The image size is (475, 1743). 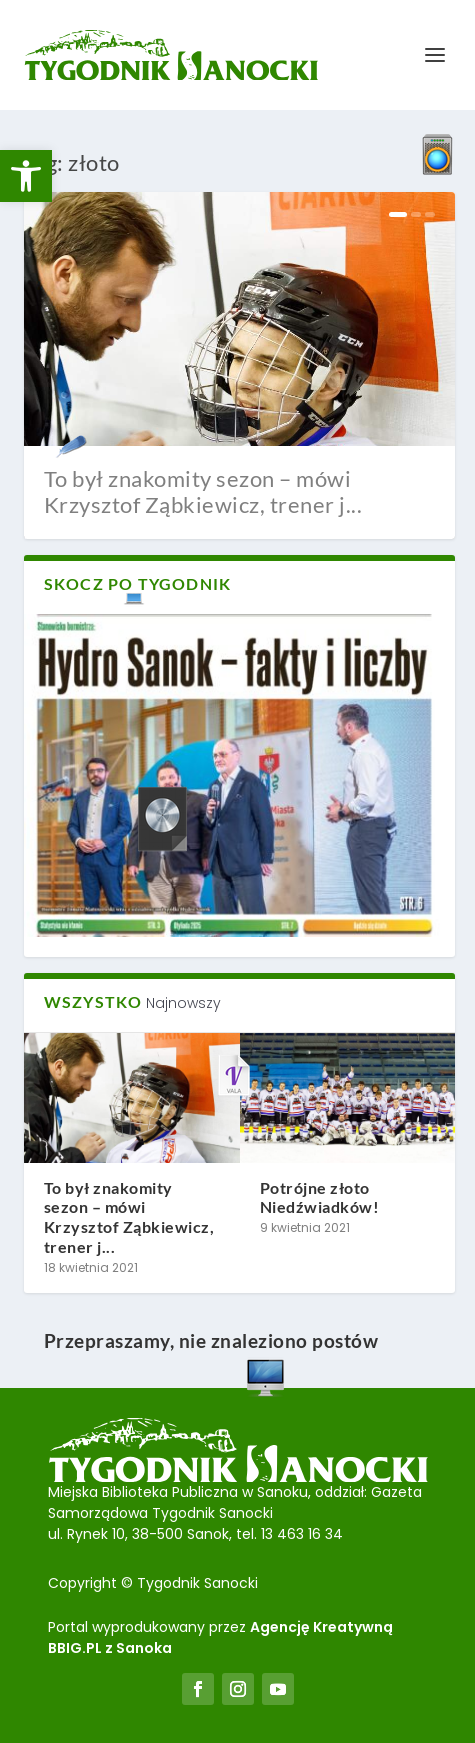 What do you see at coordinates (71, 446) in the screenshot?
I see `launch the Tk GUI toolkit framework` at bounding box center [71, 446].